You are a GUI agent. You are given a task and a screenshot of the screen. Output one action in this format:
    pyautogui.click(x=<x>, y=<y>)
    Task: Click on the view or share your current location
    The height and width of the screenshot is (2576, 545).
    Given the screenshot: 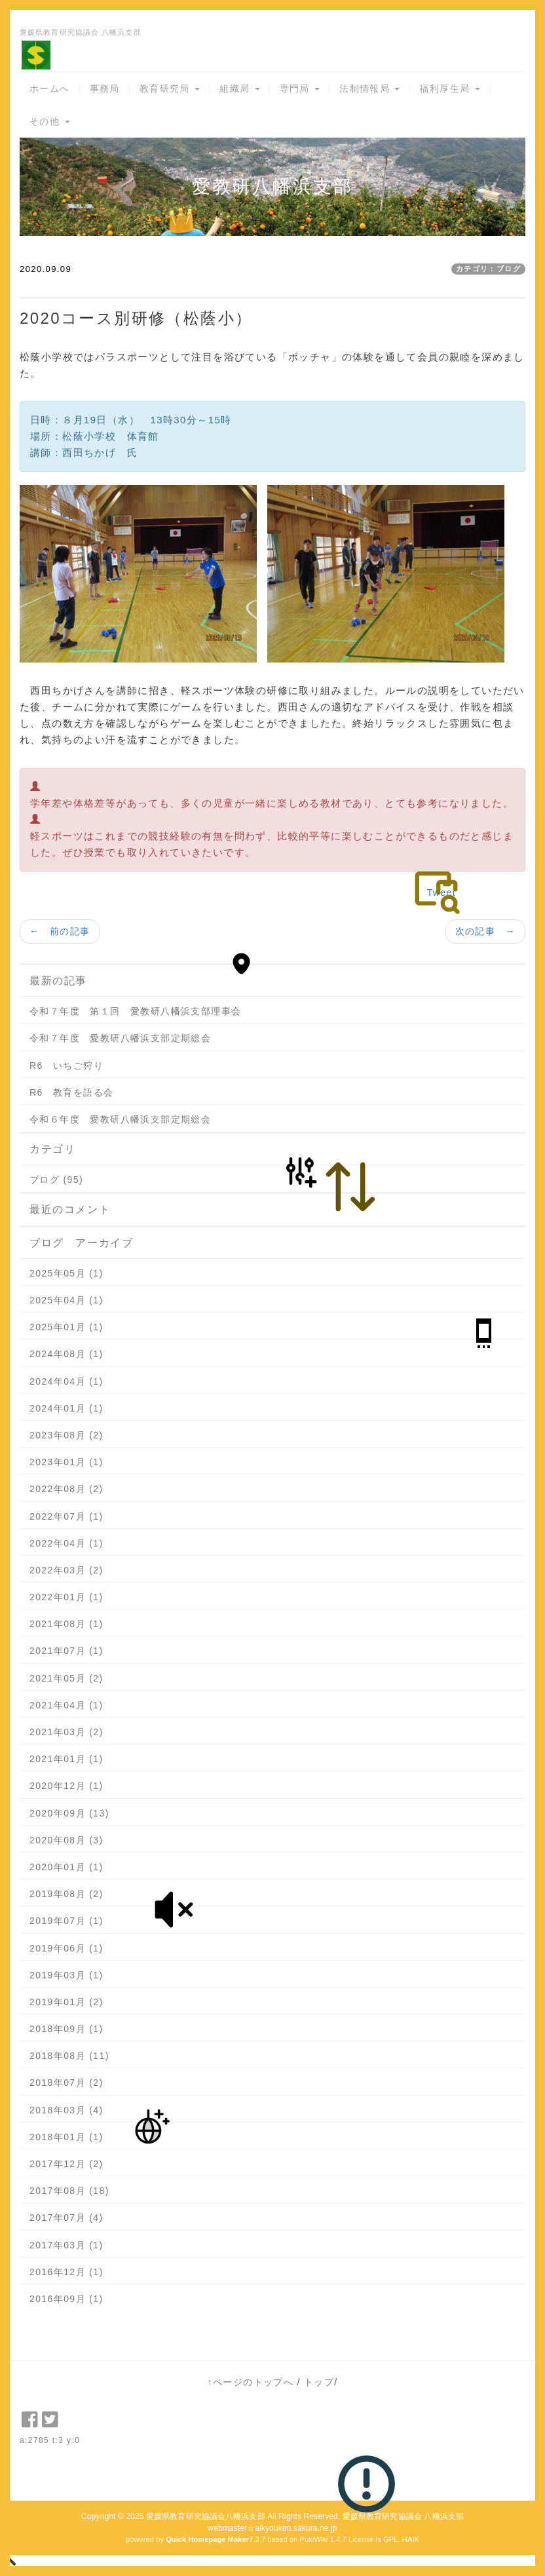 What is the action you would take?
    pyautogui.click(x=241, y=963)
    